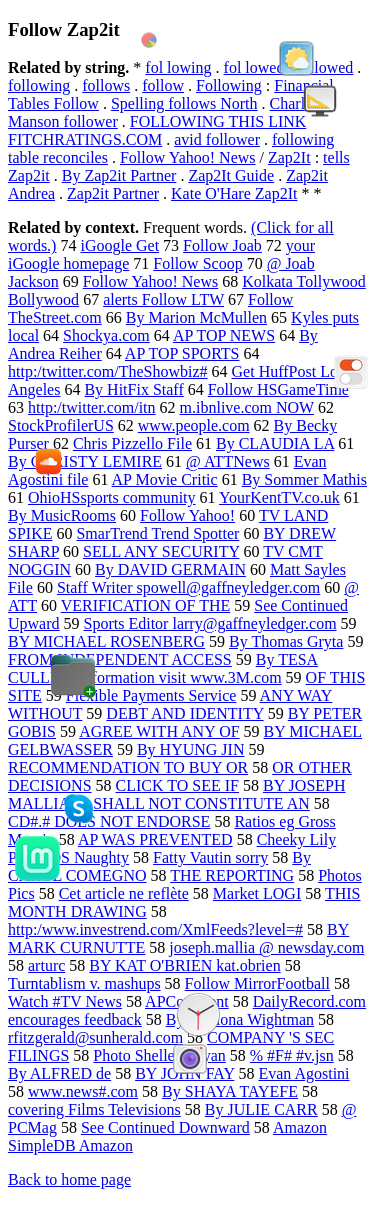  Describe the element at coordinates (296, 58) in the screenshot. I see `open the weather application` at that location.